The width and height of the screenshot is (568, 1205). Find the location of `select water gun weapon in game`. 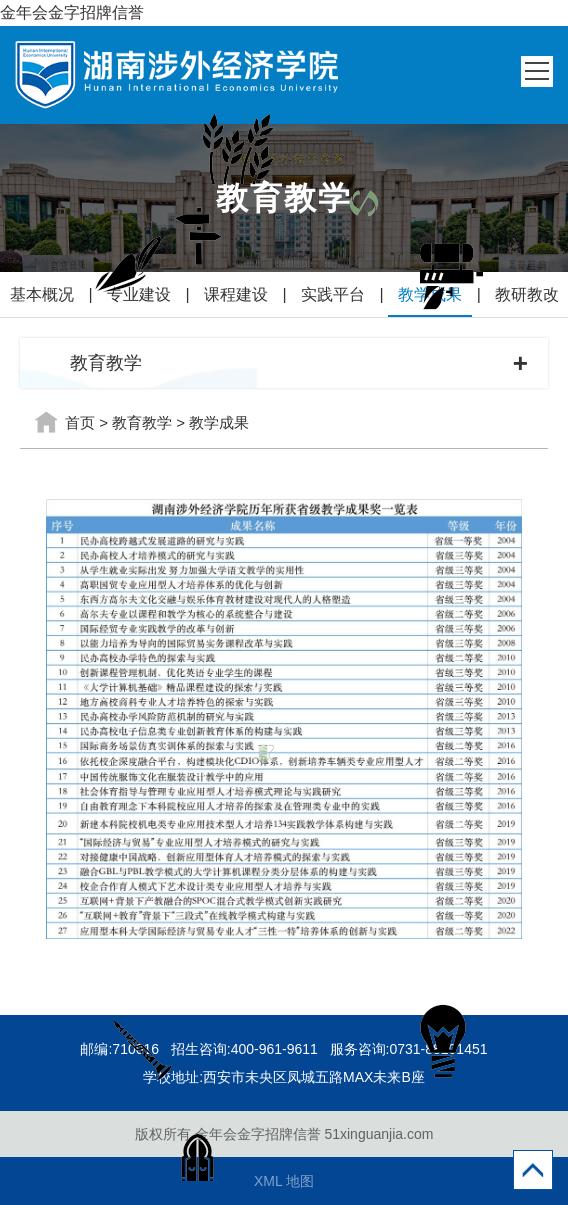

select water gun weapon in game is located at coordinates (451, 276).